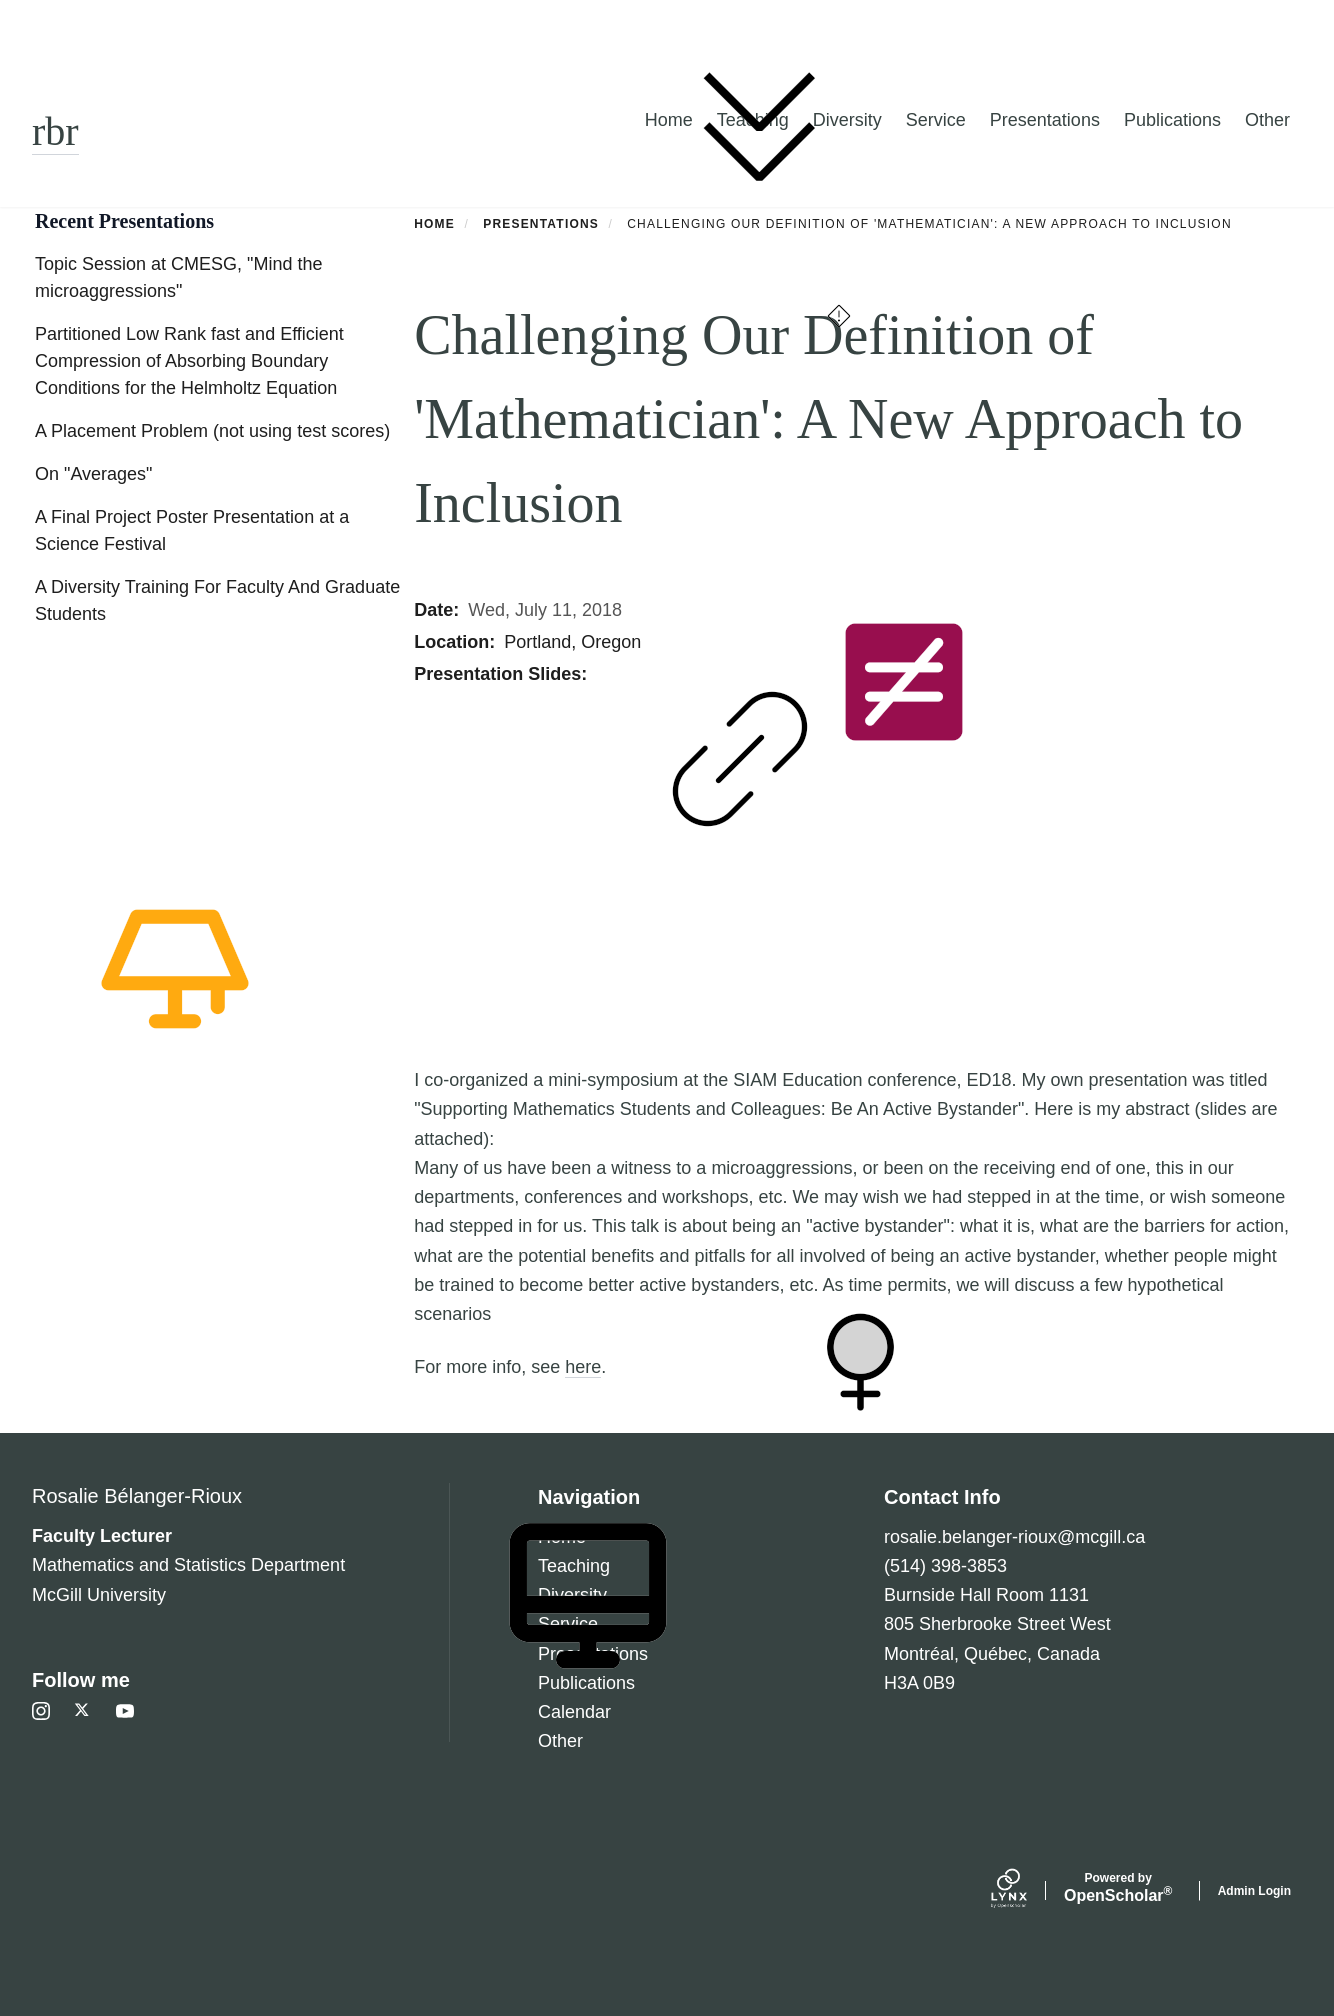  Describe the element at coordinates (740, 759) in the screenshot. I see `copy link to clipboard` at that location.